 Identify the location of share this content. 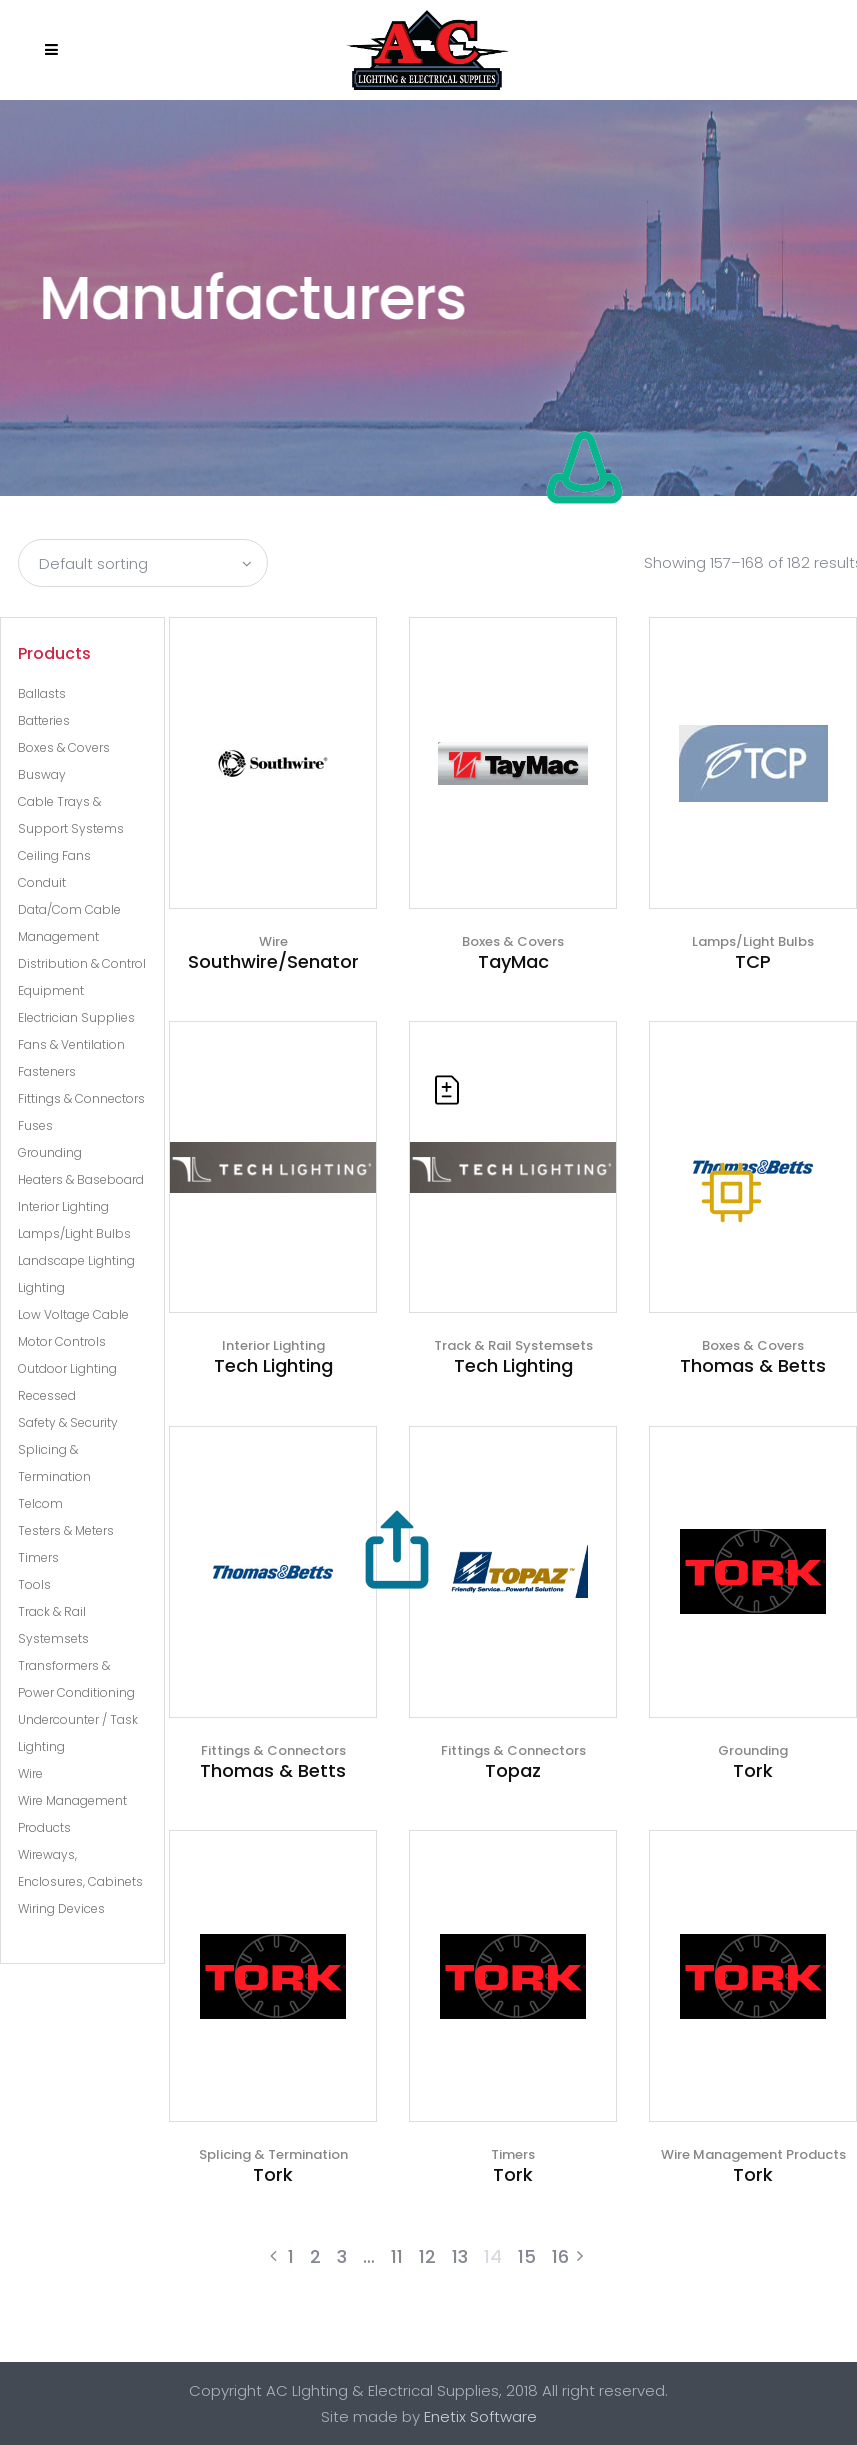
(397, 1552).